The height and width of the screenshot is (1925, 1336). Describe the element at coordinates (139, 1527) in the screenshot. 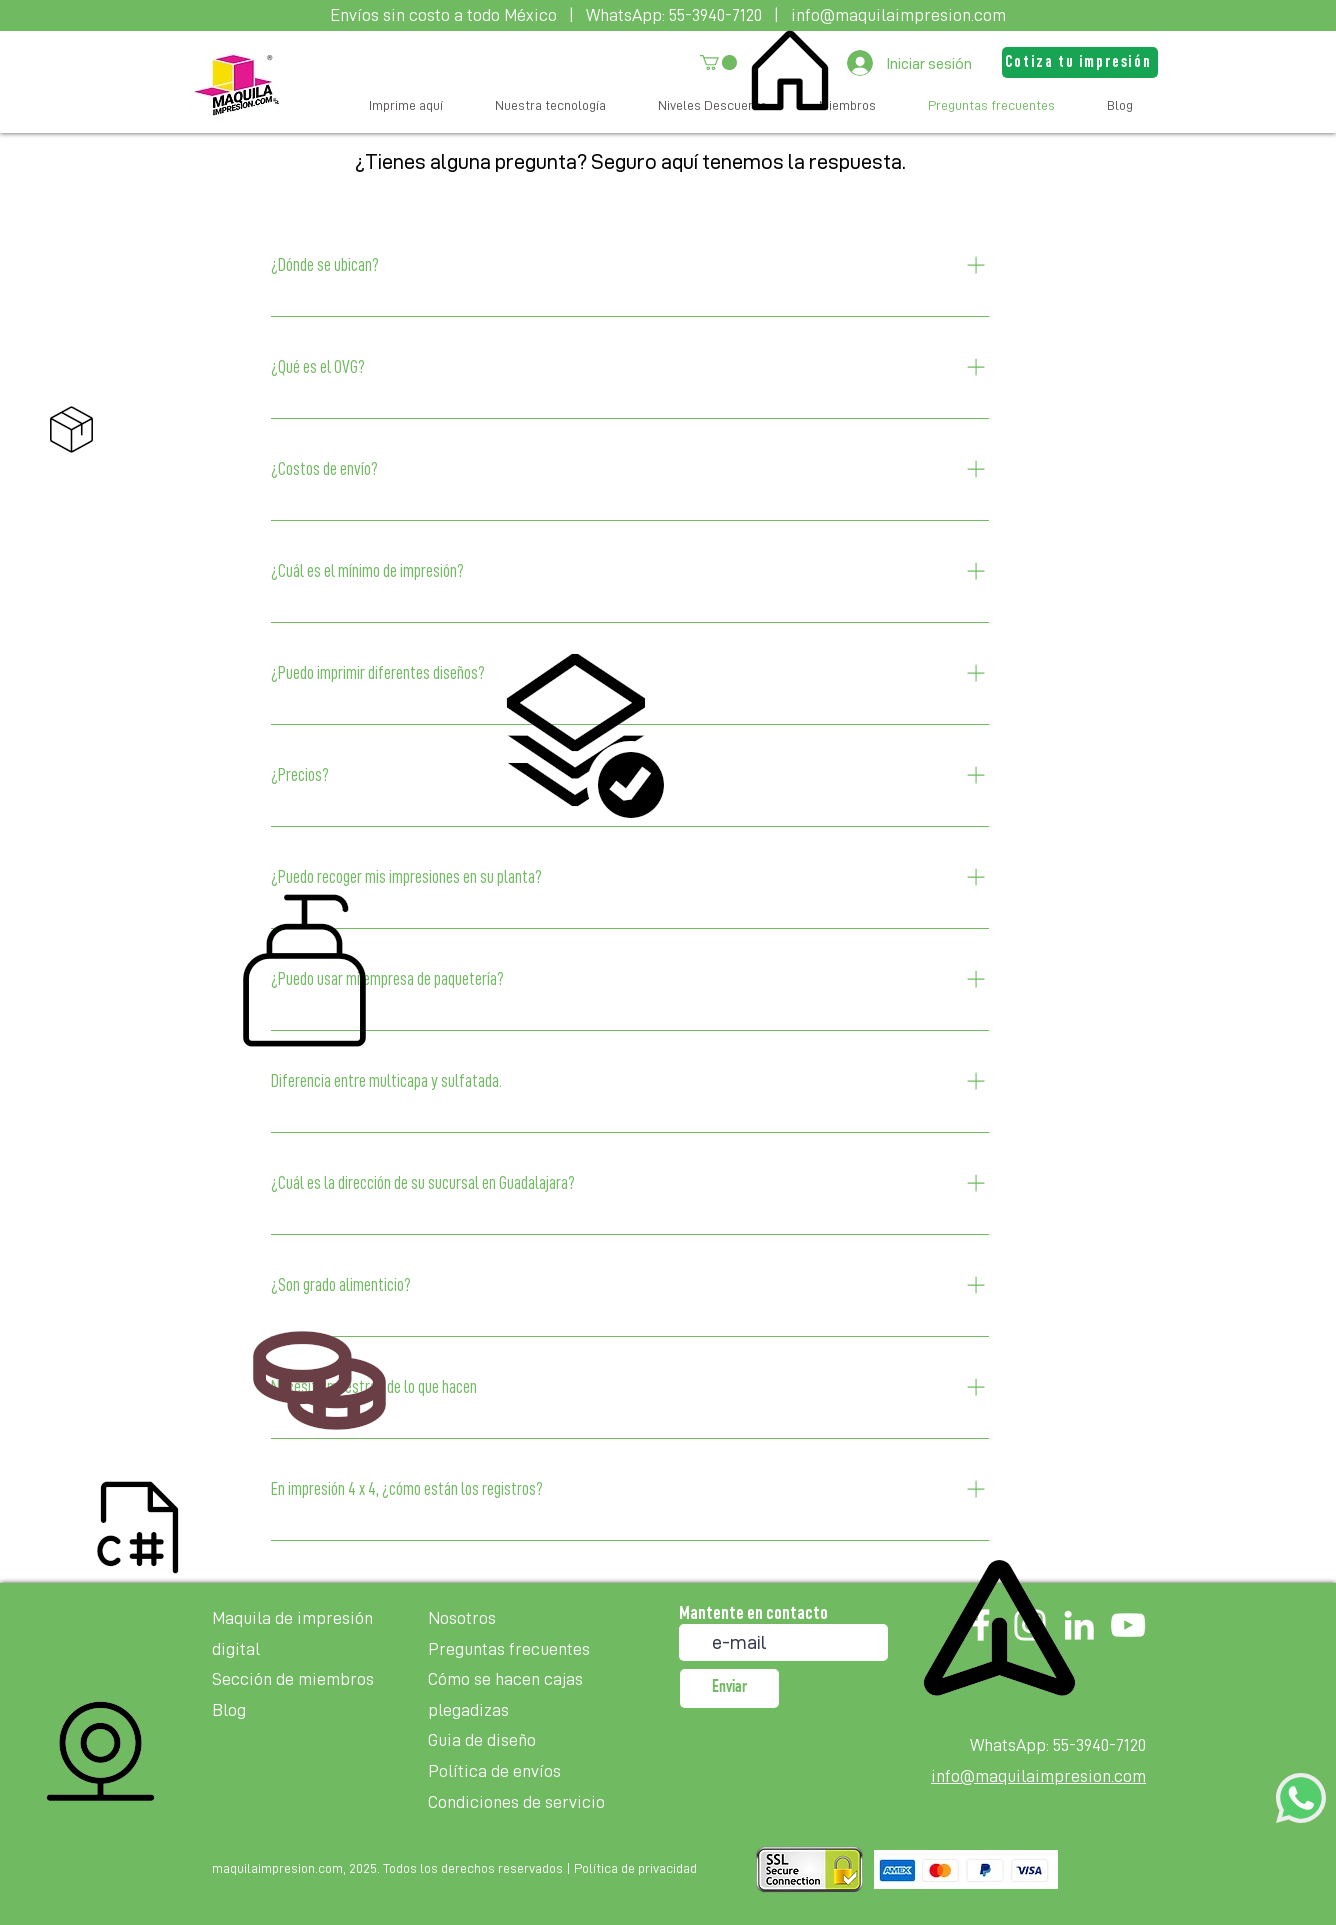

I see `open a C# source code file` at that location.